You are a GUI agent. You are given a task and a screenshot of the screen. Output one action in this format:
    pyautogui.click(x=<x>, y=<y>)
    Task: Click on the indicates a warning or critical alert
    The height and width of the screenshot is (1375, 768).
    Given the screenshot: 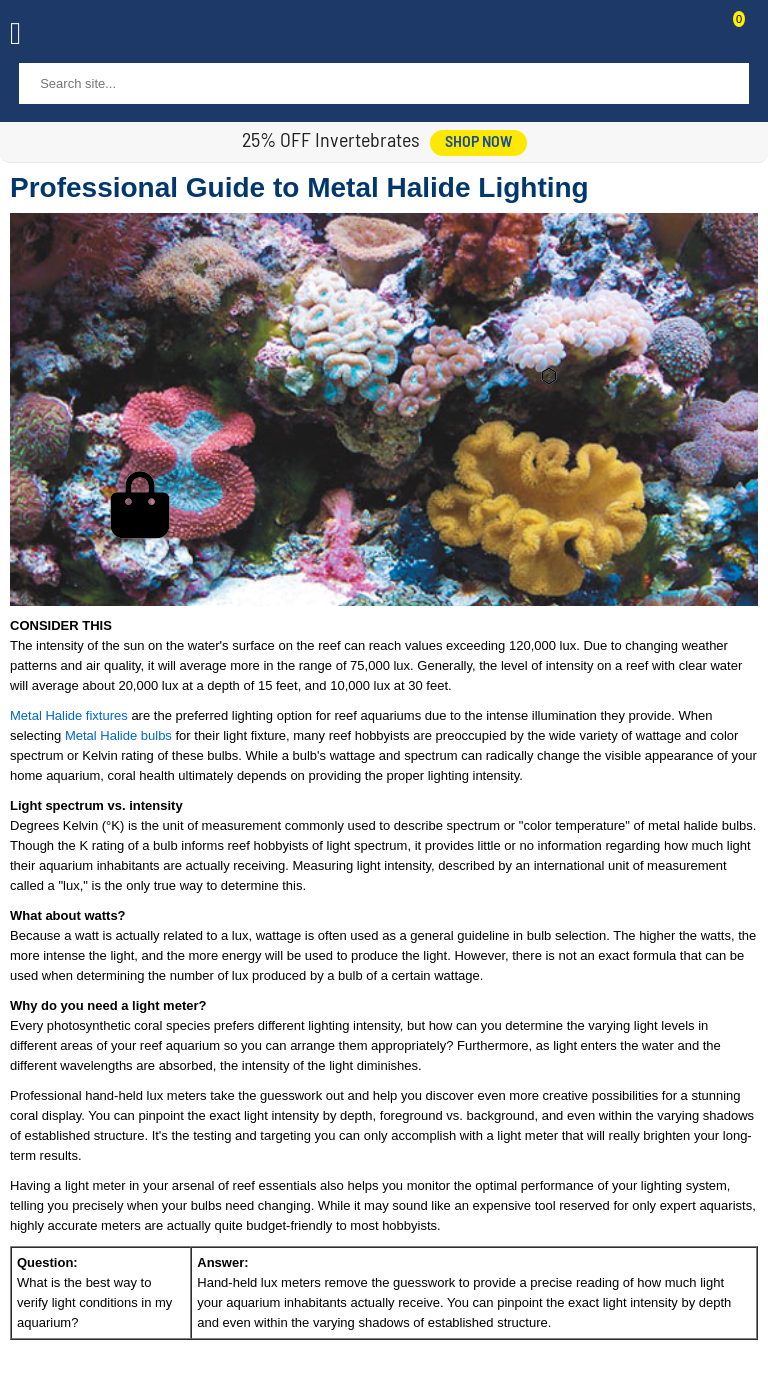 What is the action you would take?
    pyautogui.click(x=549, y=376)
    